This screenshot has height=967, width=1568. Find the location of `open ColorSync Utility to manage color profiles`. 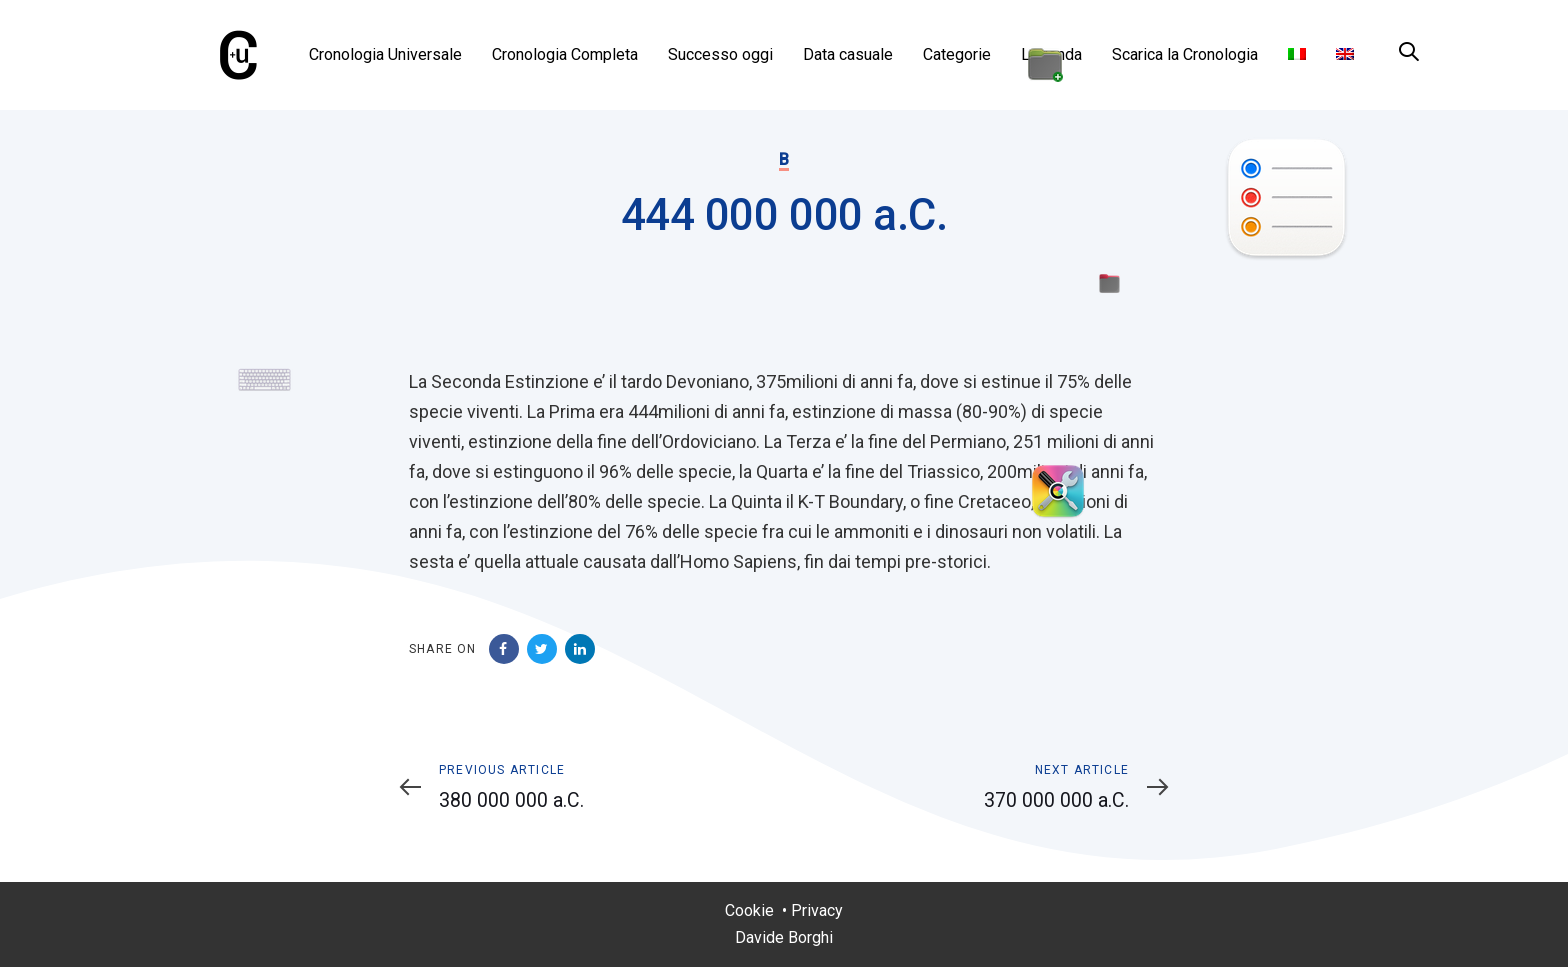

open ColorSync Utility to manage color profiles is located at coordinates (1058, 491).